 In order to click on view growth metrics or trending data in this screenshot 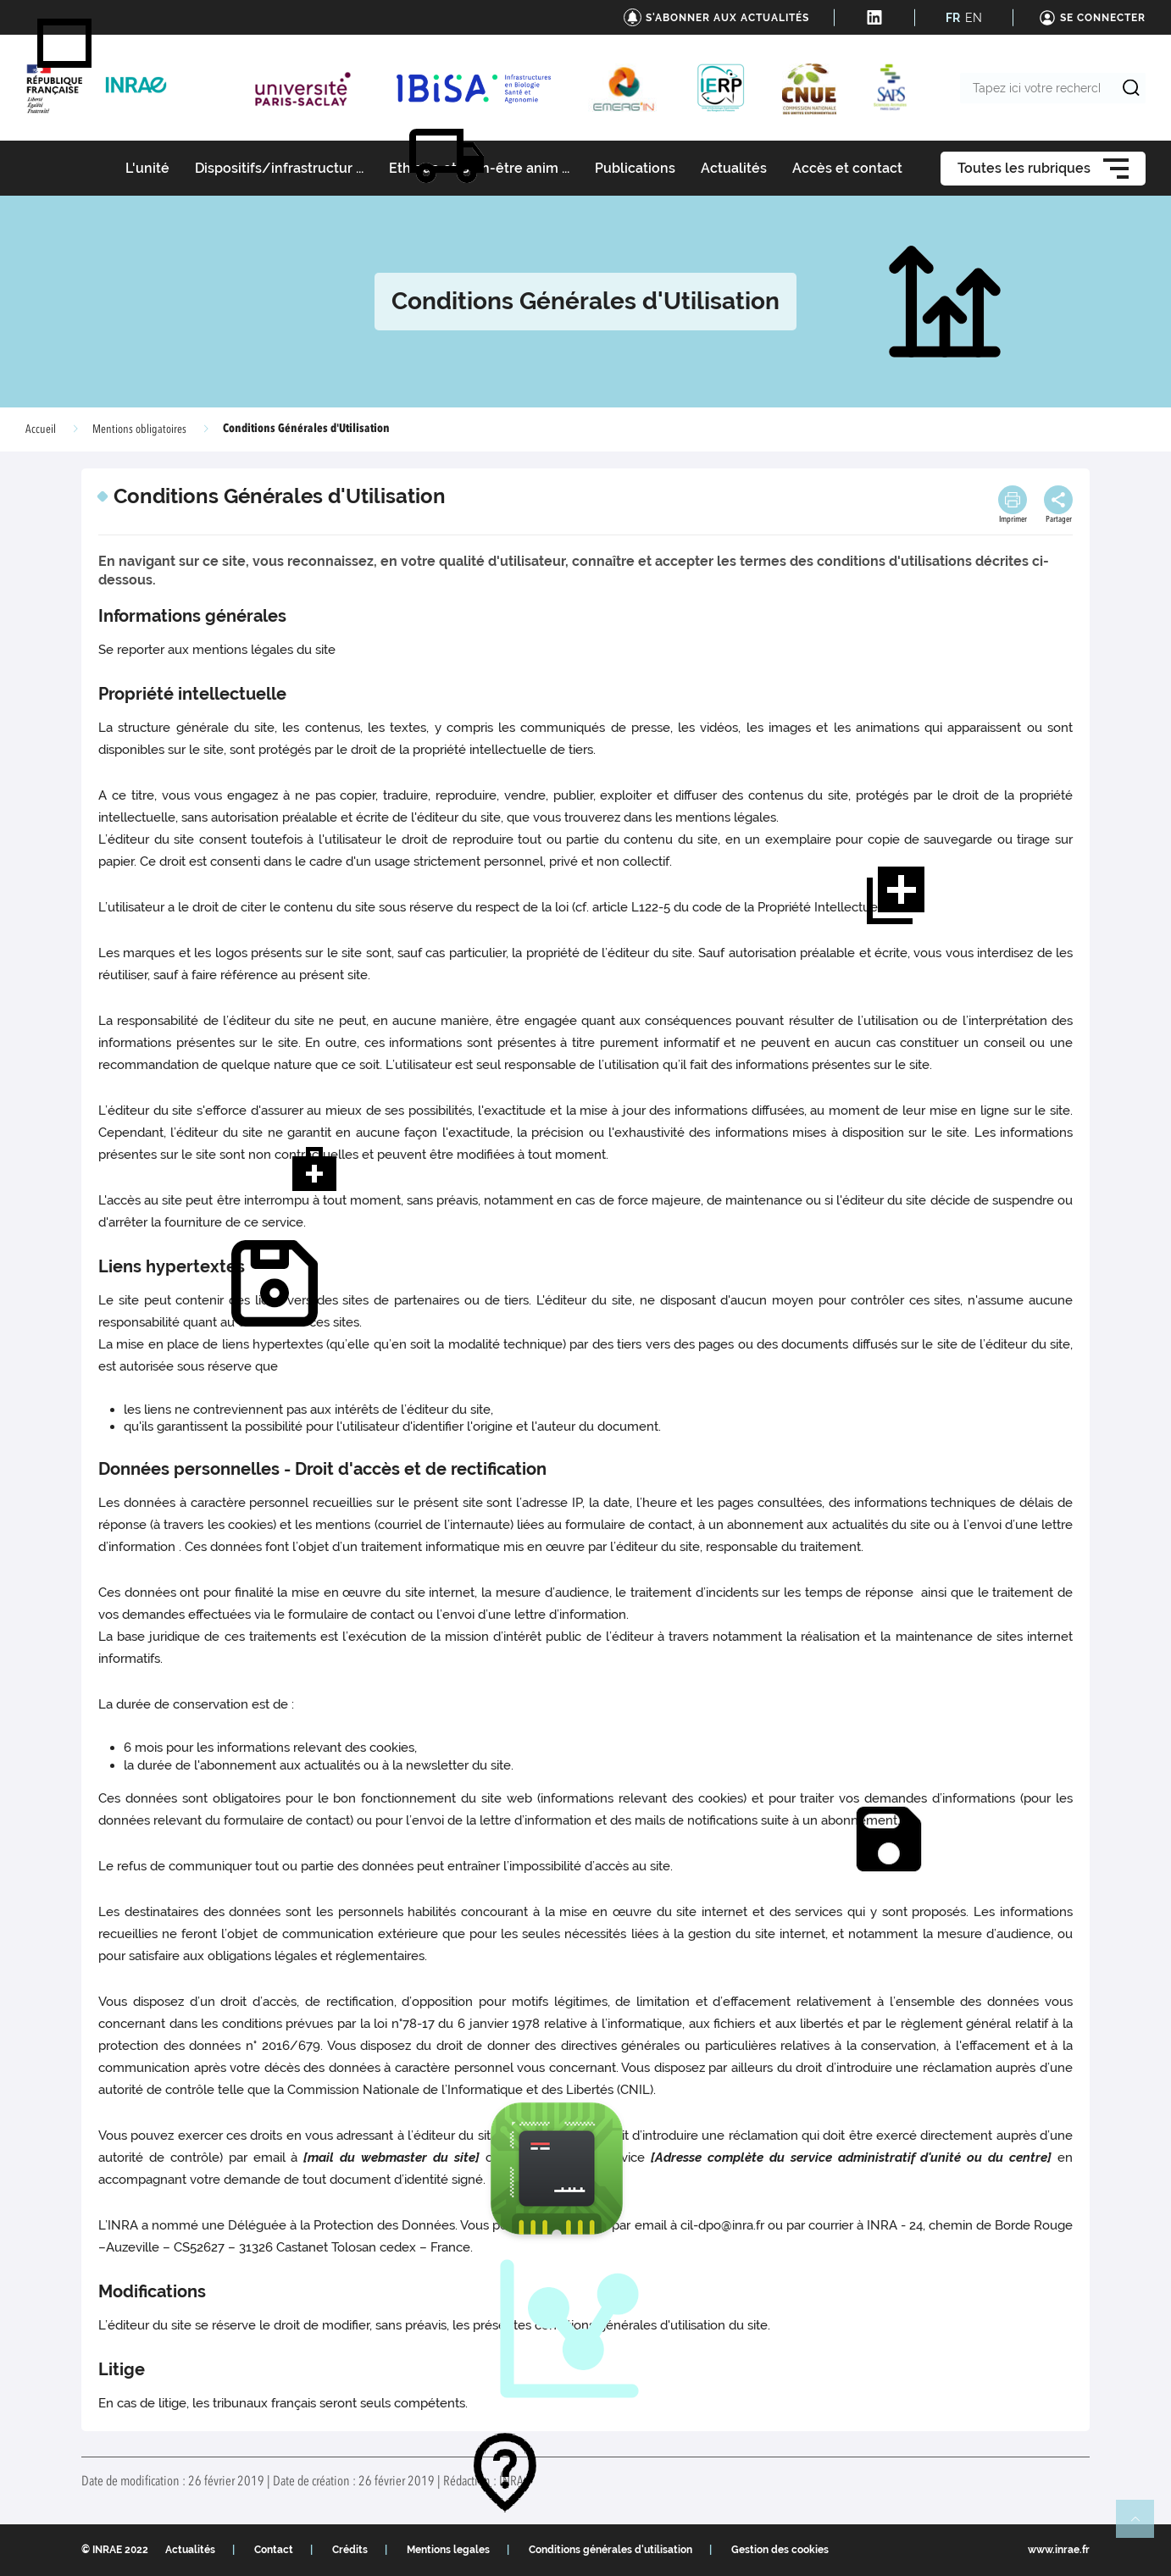, I will do `click(945, 302)`.